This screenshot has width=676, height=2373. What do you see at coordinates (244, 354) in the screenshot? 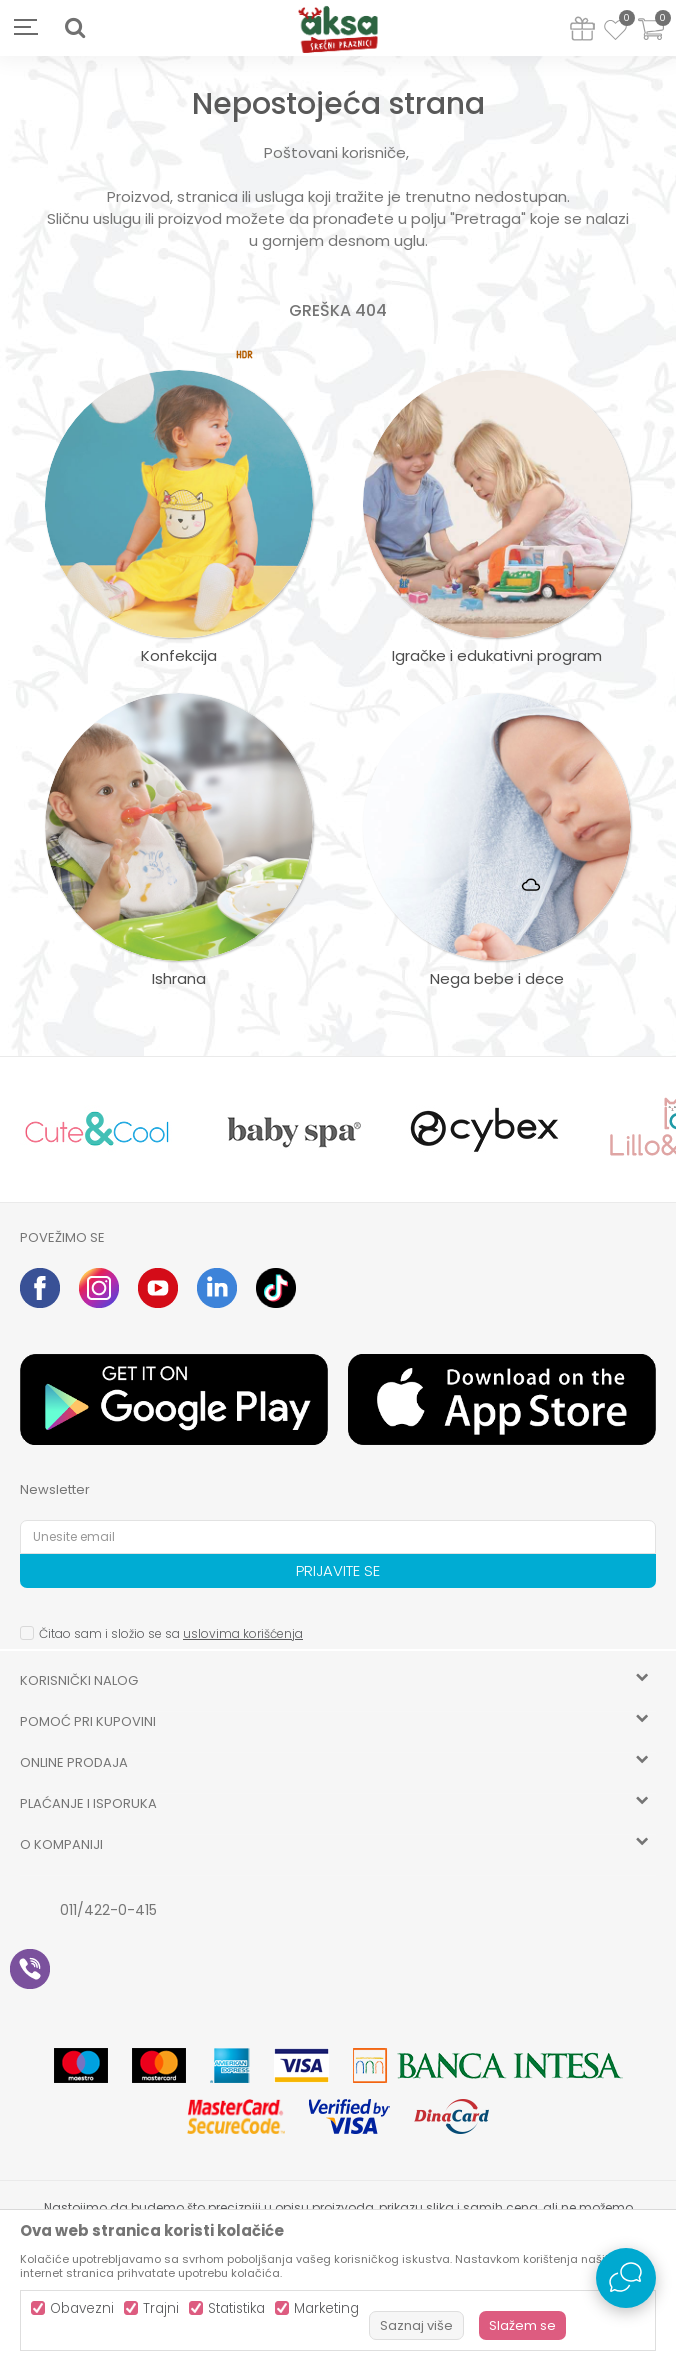
I see `toggle HDR mode for photos or video` at bounding box center [244, 354].